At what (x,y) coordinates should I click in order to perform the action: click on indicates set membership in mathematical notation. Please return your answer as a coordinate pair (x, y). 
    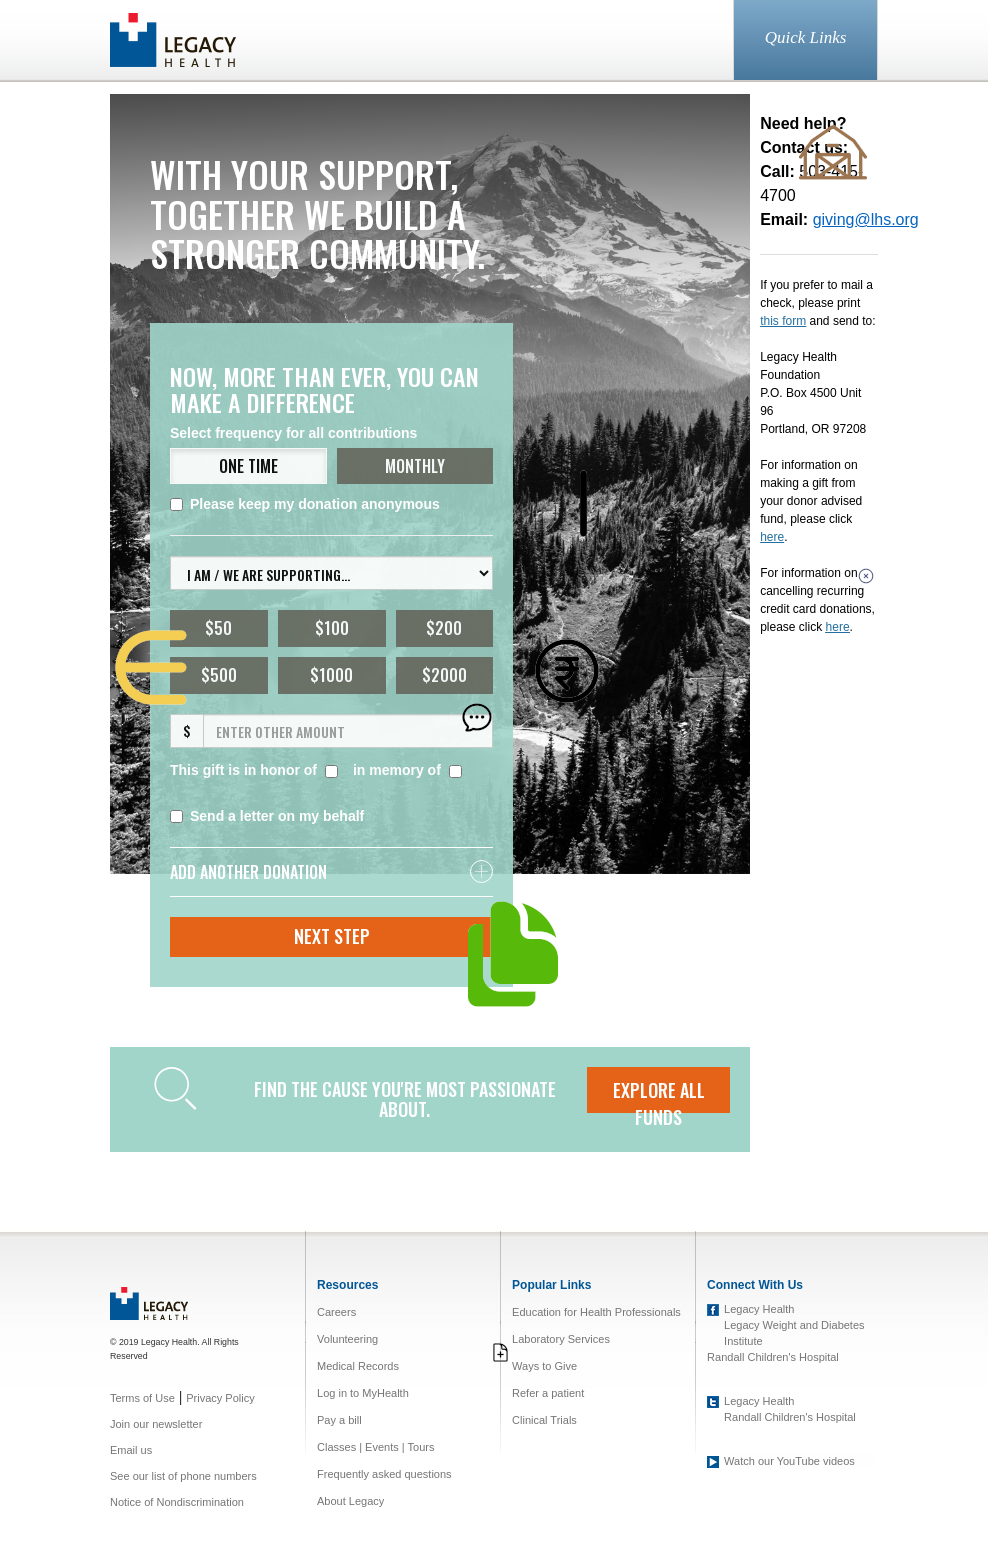
    Looking at the image, I should click on (152, 667).